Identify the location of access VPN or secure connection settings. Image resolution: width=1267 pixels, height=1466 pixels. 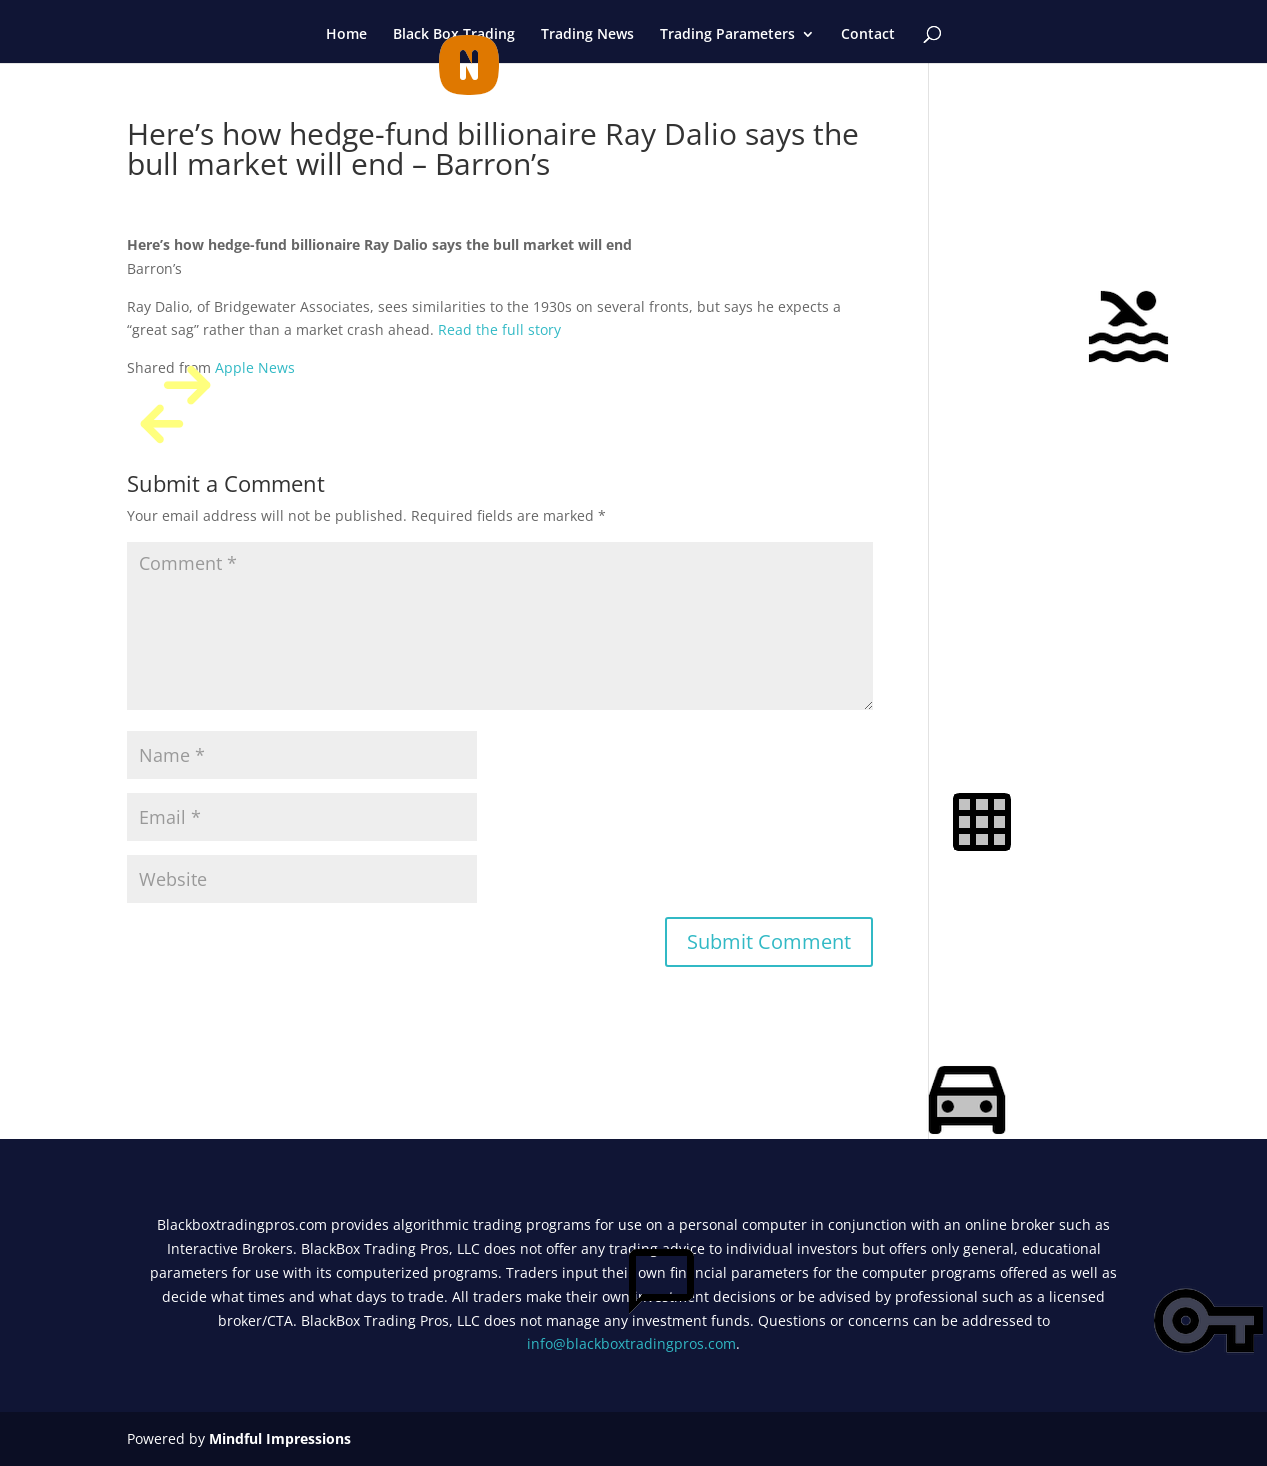
(1208, 1320).